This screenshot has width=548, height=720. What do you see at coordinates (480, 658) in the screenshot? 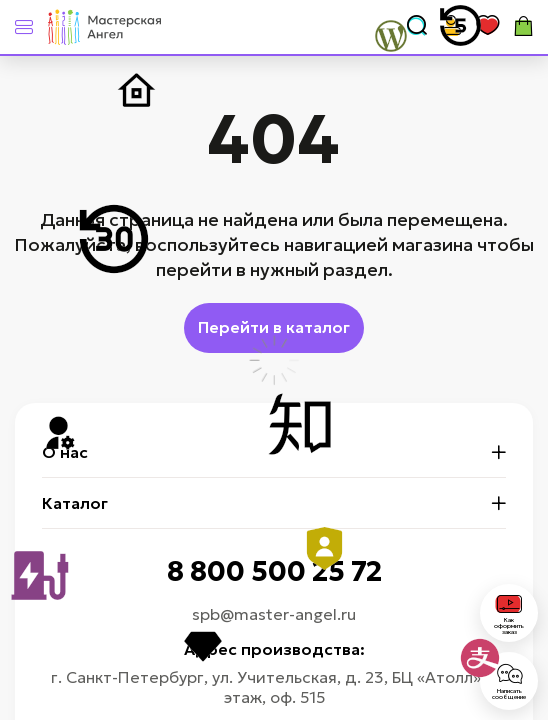
I see `pay with alipay` at bounding box center [480, 658].